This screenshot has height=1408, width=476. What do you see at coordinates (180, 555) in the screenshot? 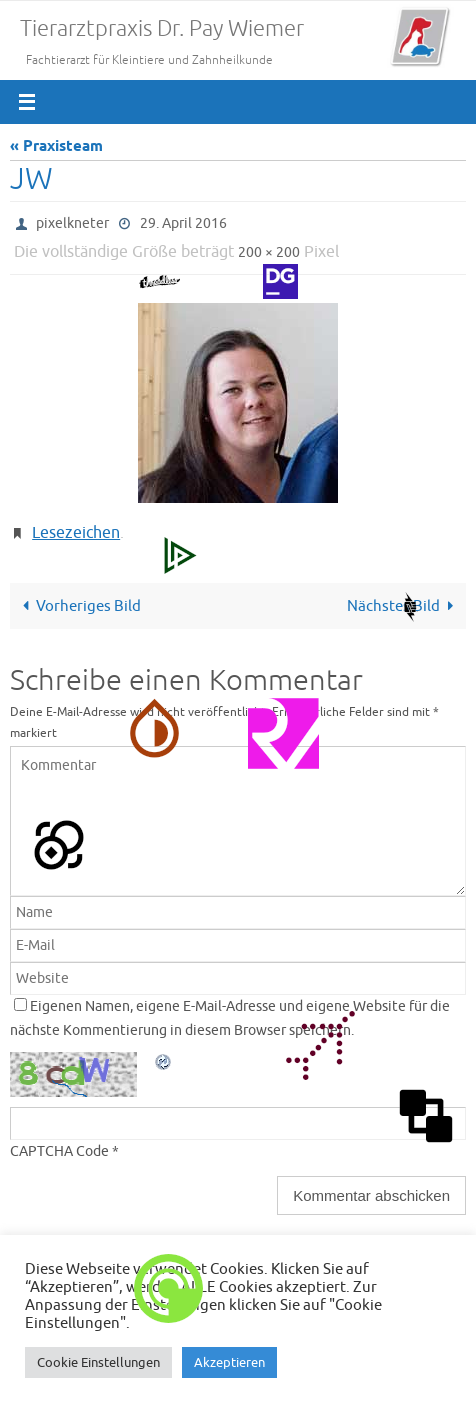
I see `open lapce code editor` at bounding box center [180, 555].